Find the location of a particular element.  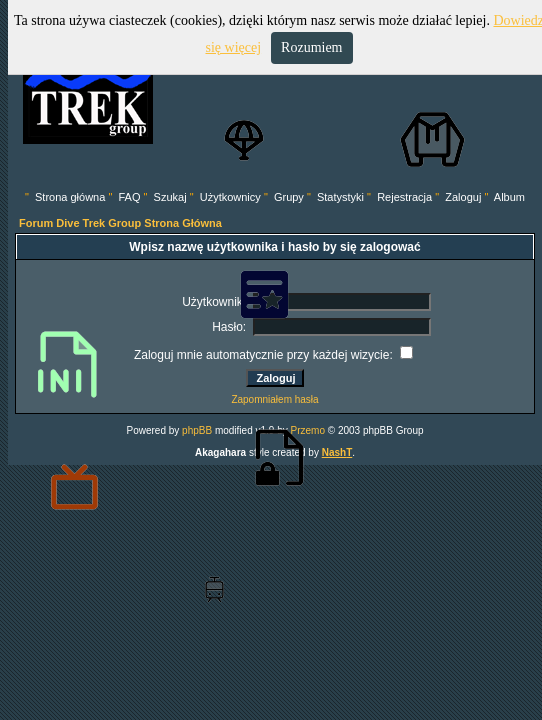

view your favorites list is located at coordinates (264, 294).